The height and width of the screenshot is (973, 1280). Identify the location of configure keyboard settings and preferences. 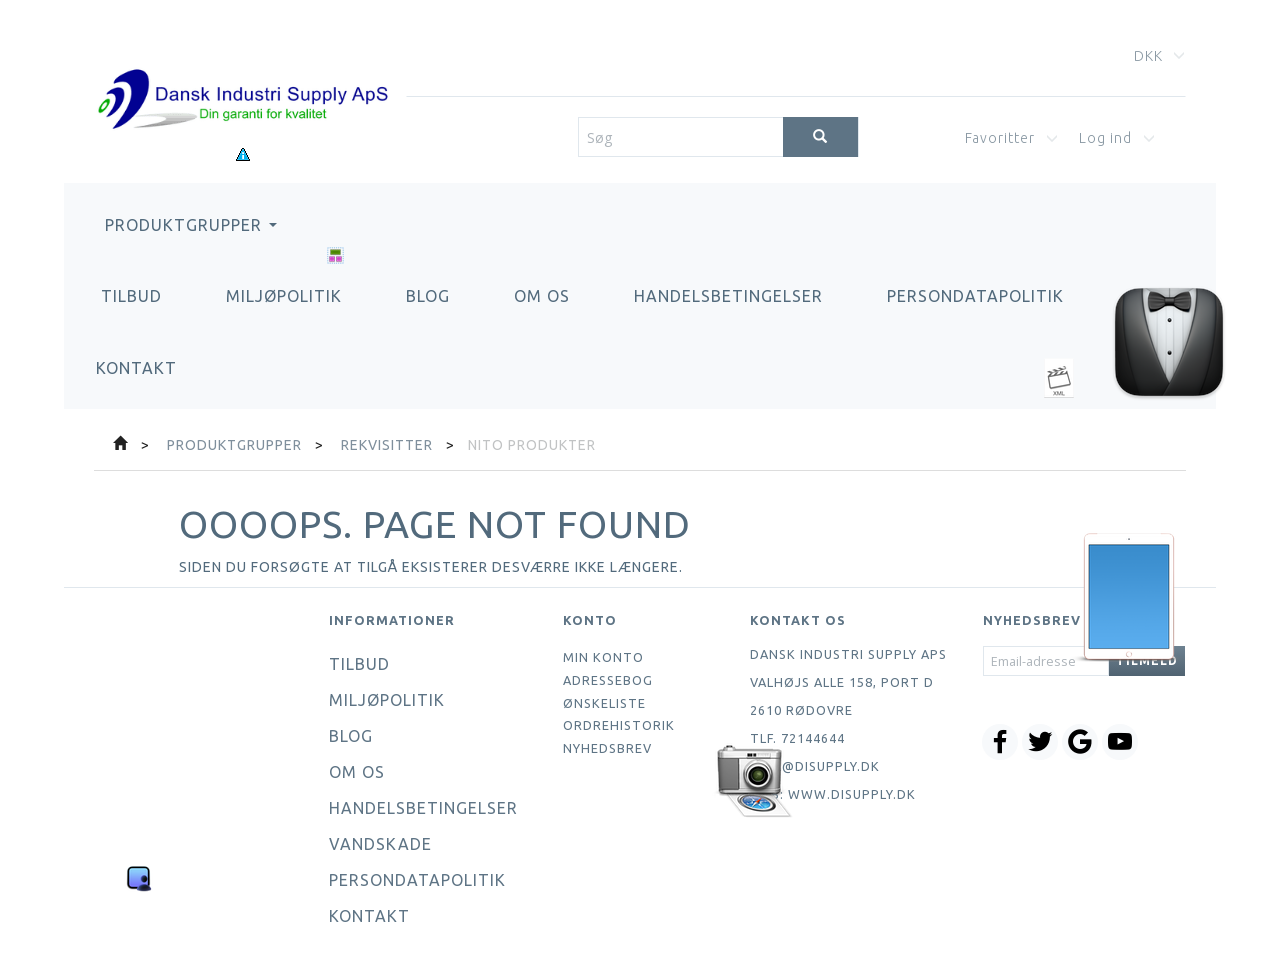
(1169, 342).